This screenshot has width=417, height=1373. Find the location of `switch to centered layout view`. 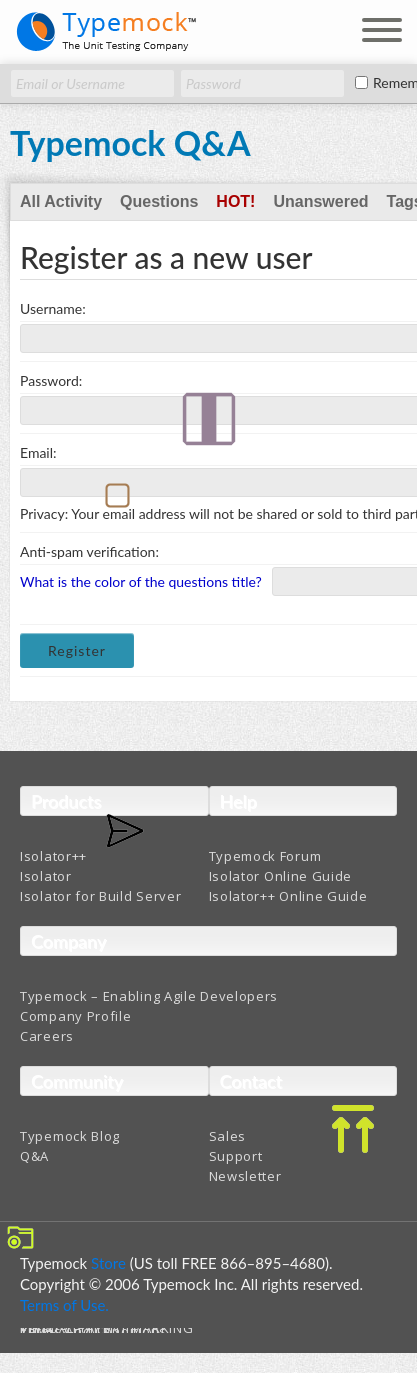

switch to centered layout view is located at coordinates (209, 419).